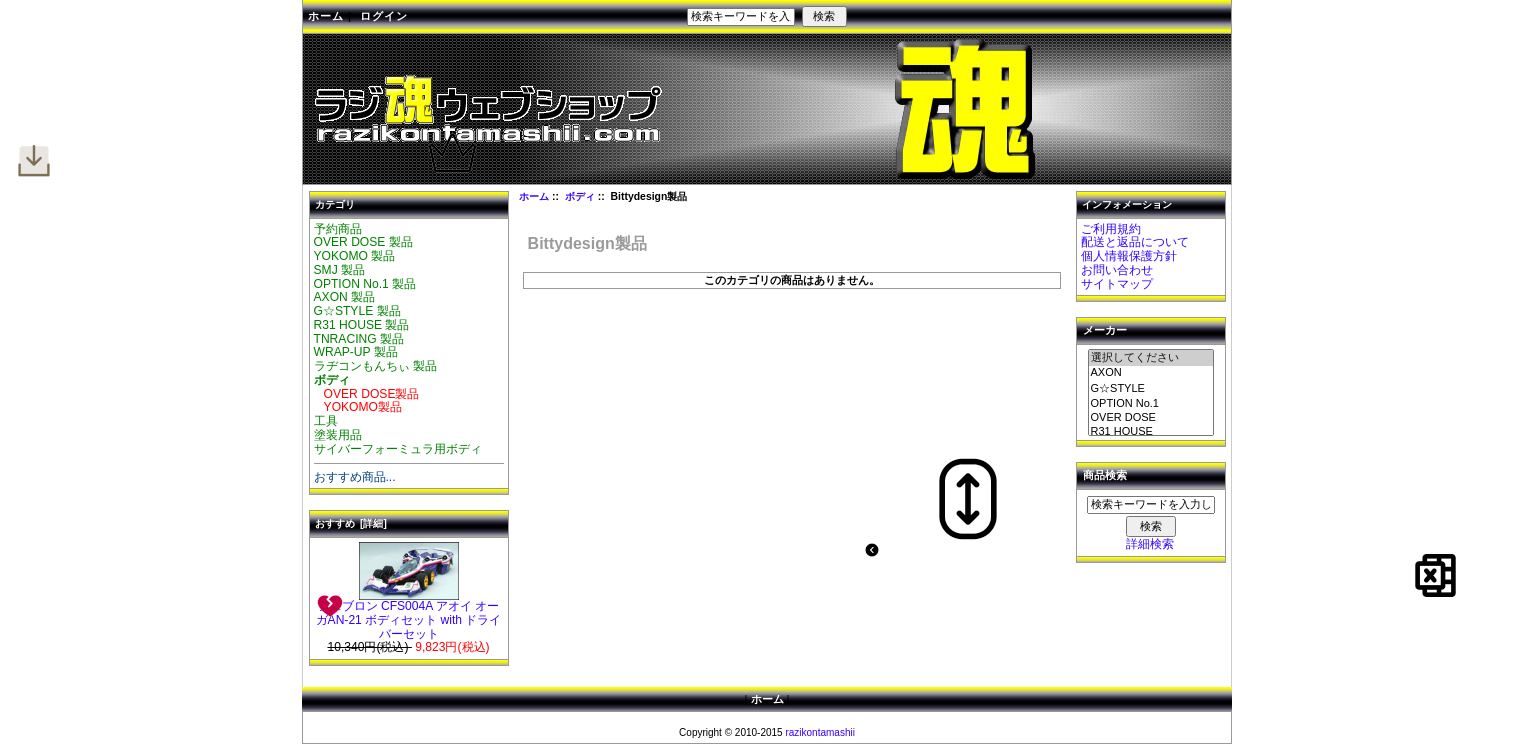 The image size is (1534, 754). What do you see at coordinates (330, 605) in the screenshot?
I see `unlike or remove from favorites` at bounding box center [330, 605].